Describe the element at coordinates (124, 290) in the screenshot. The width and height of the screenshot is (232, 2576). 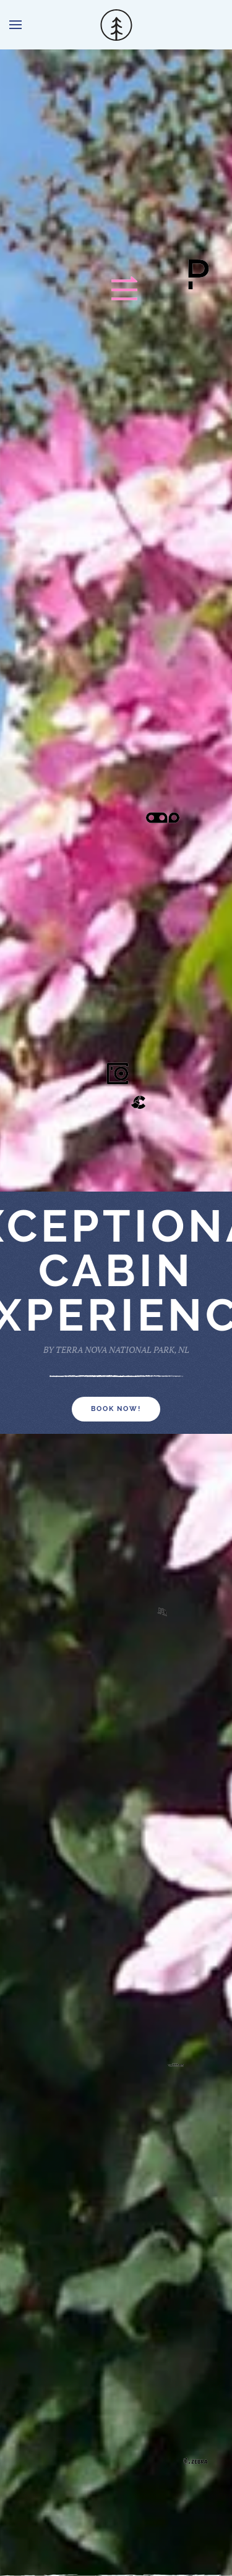
I see `play items in sequential order` at that location.